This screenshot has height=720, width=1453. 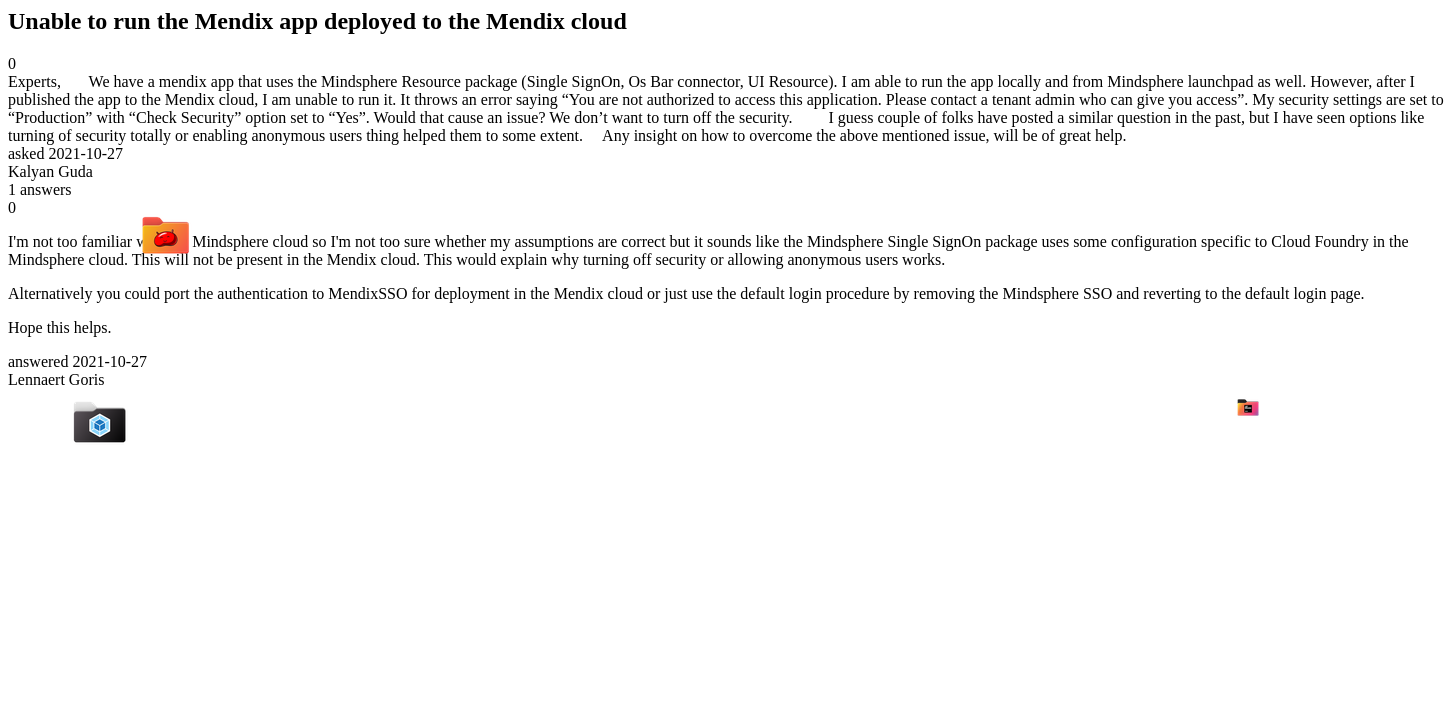 I want to click on open android jelly bean system folder, so click(x=165, y=236).